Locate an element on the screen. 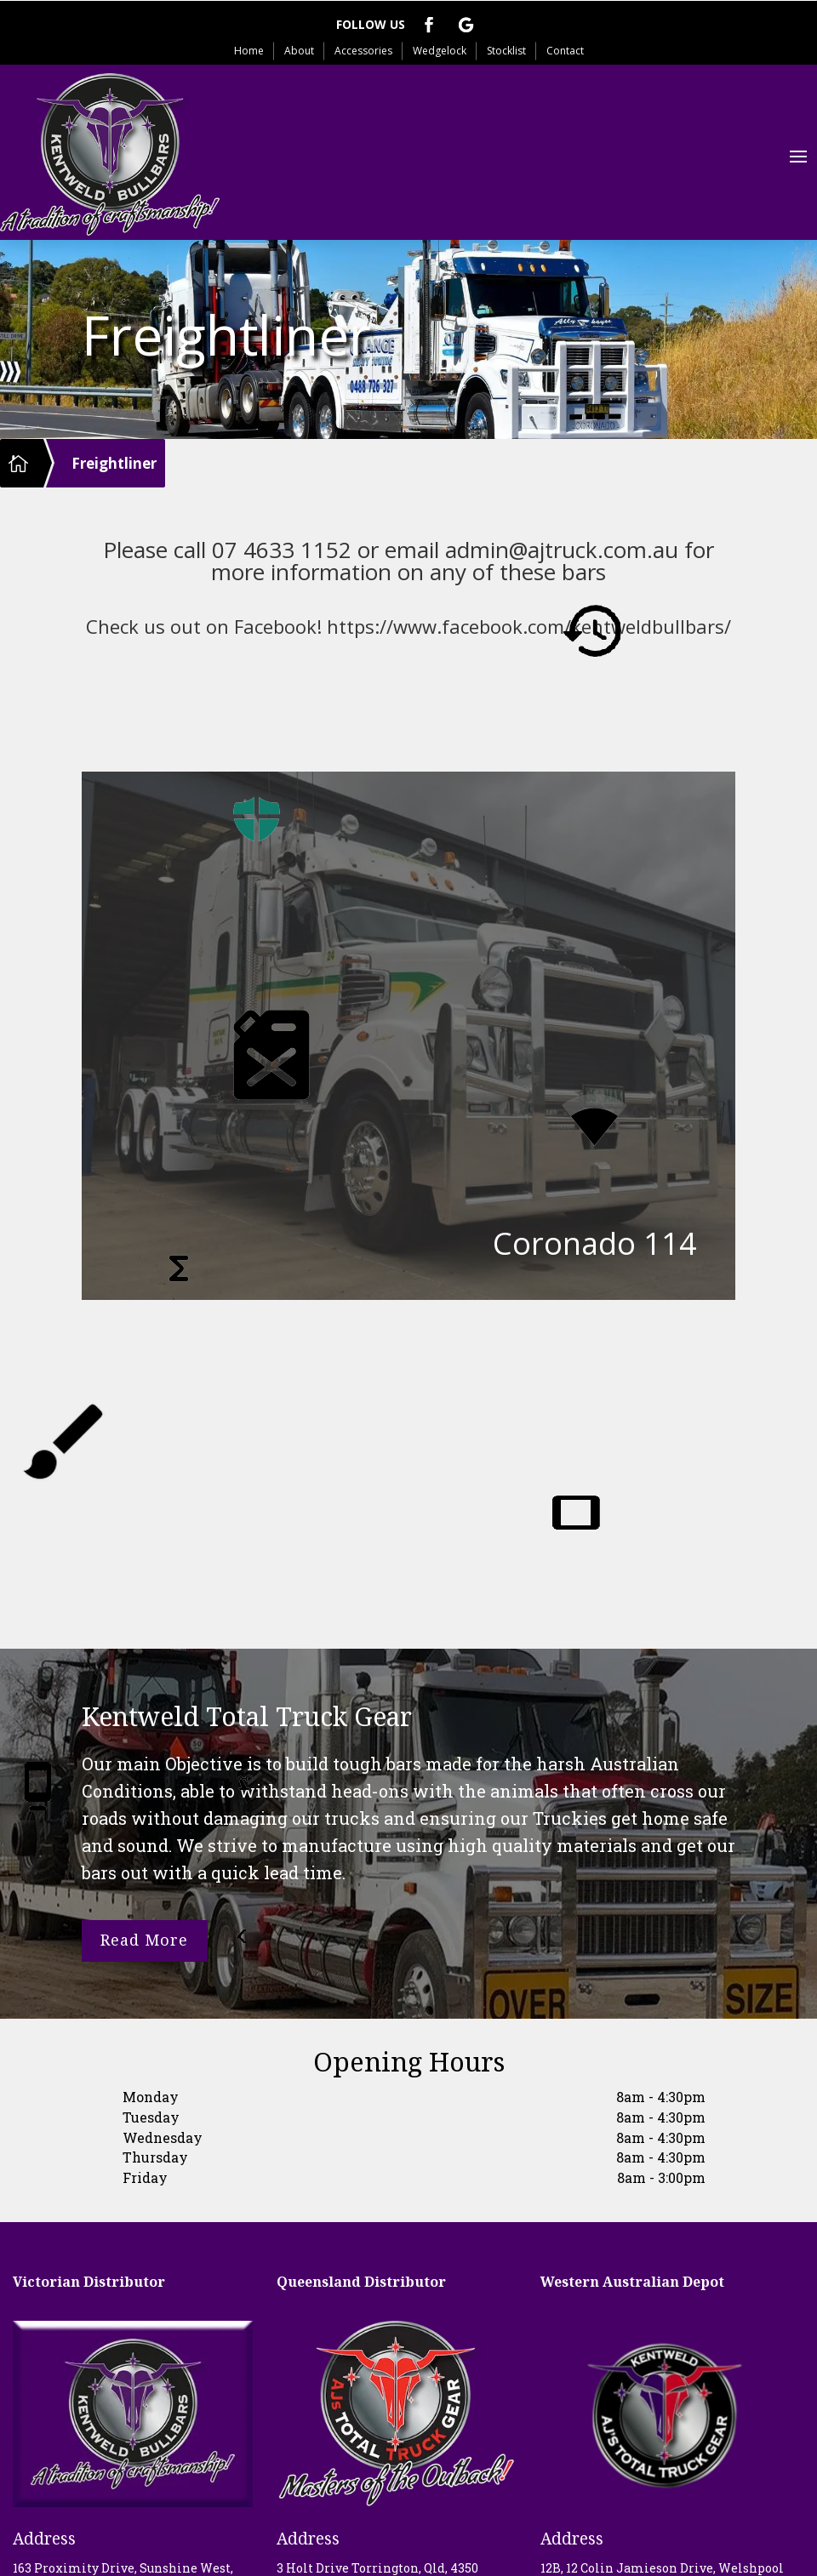 This screenshot has width=817, height=2576. insert a mathematical function or formula is located at coordinates (179, 1268).